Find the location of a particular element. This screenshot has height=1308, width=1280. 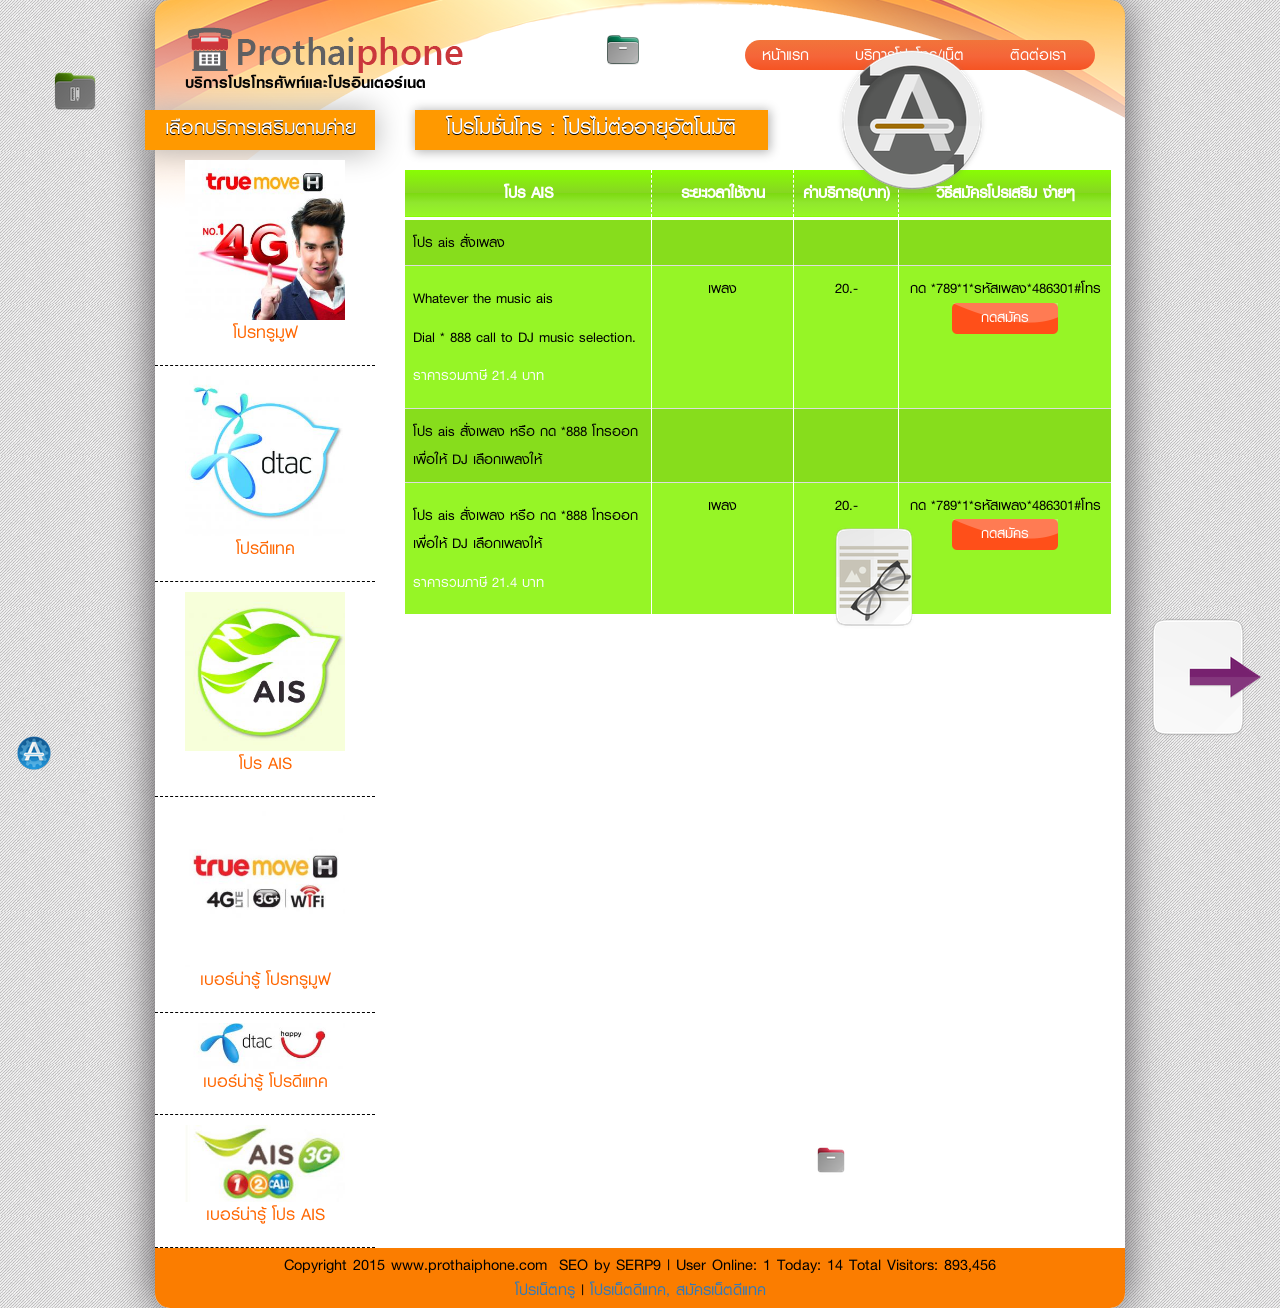

open file manager application is located at coordinates (623, 49).